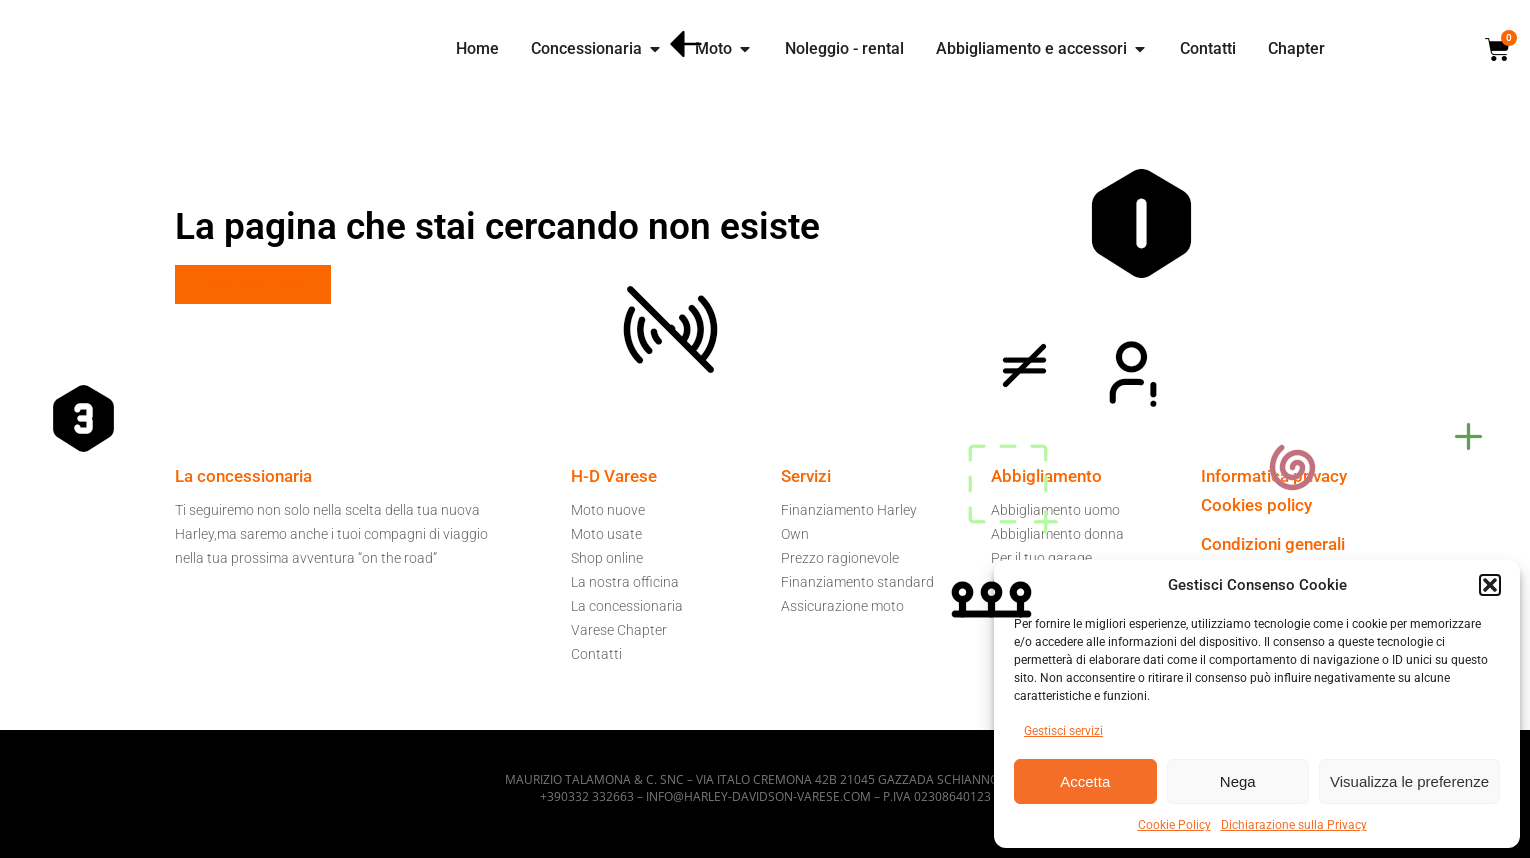 The width and height of the screenshot is (1530, 858). I want to click on indicates values are not equal, so click(1024, 365).